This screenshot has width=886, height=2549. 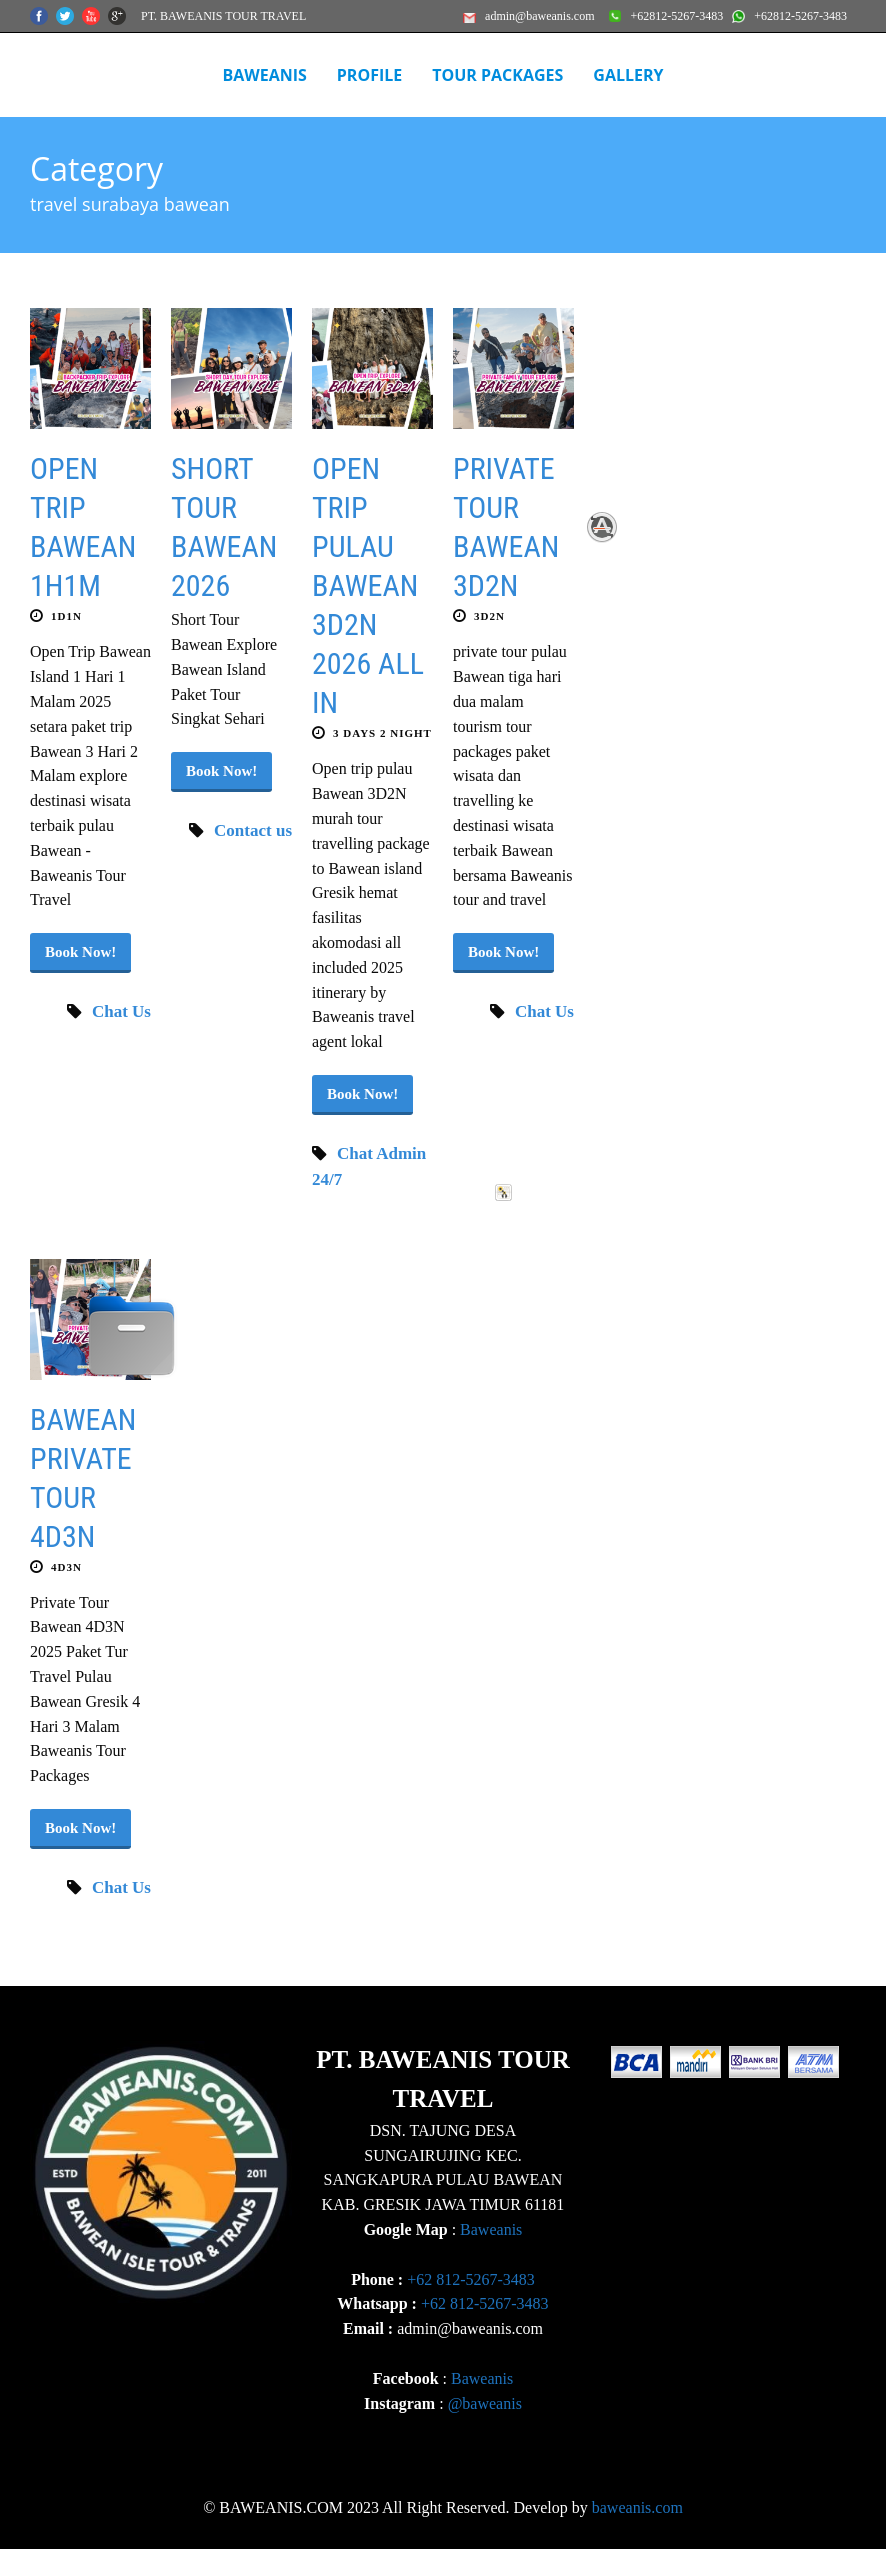 What do you see at coordinates (602, 527) in the screenshot?
I see `open the software update manager` at bounding box center [602, 527].